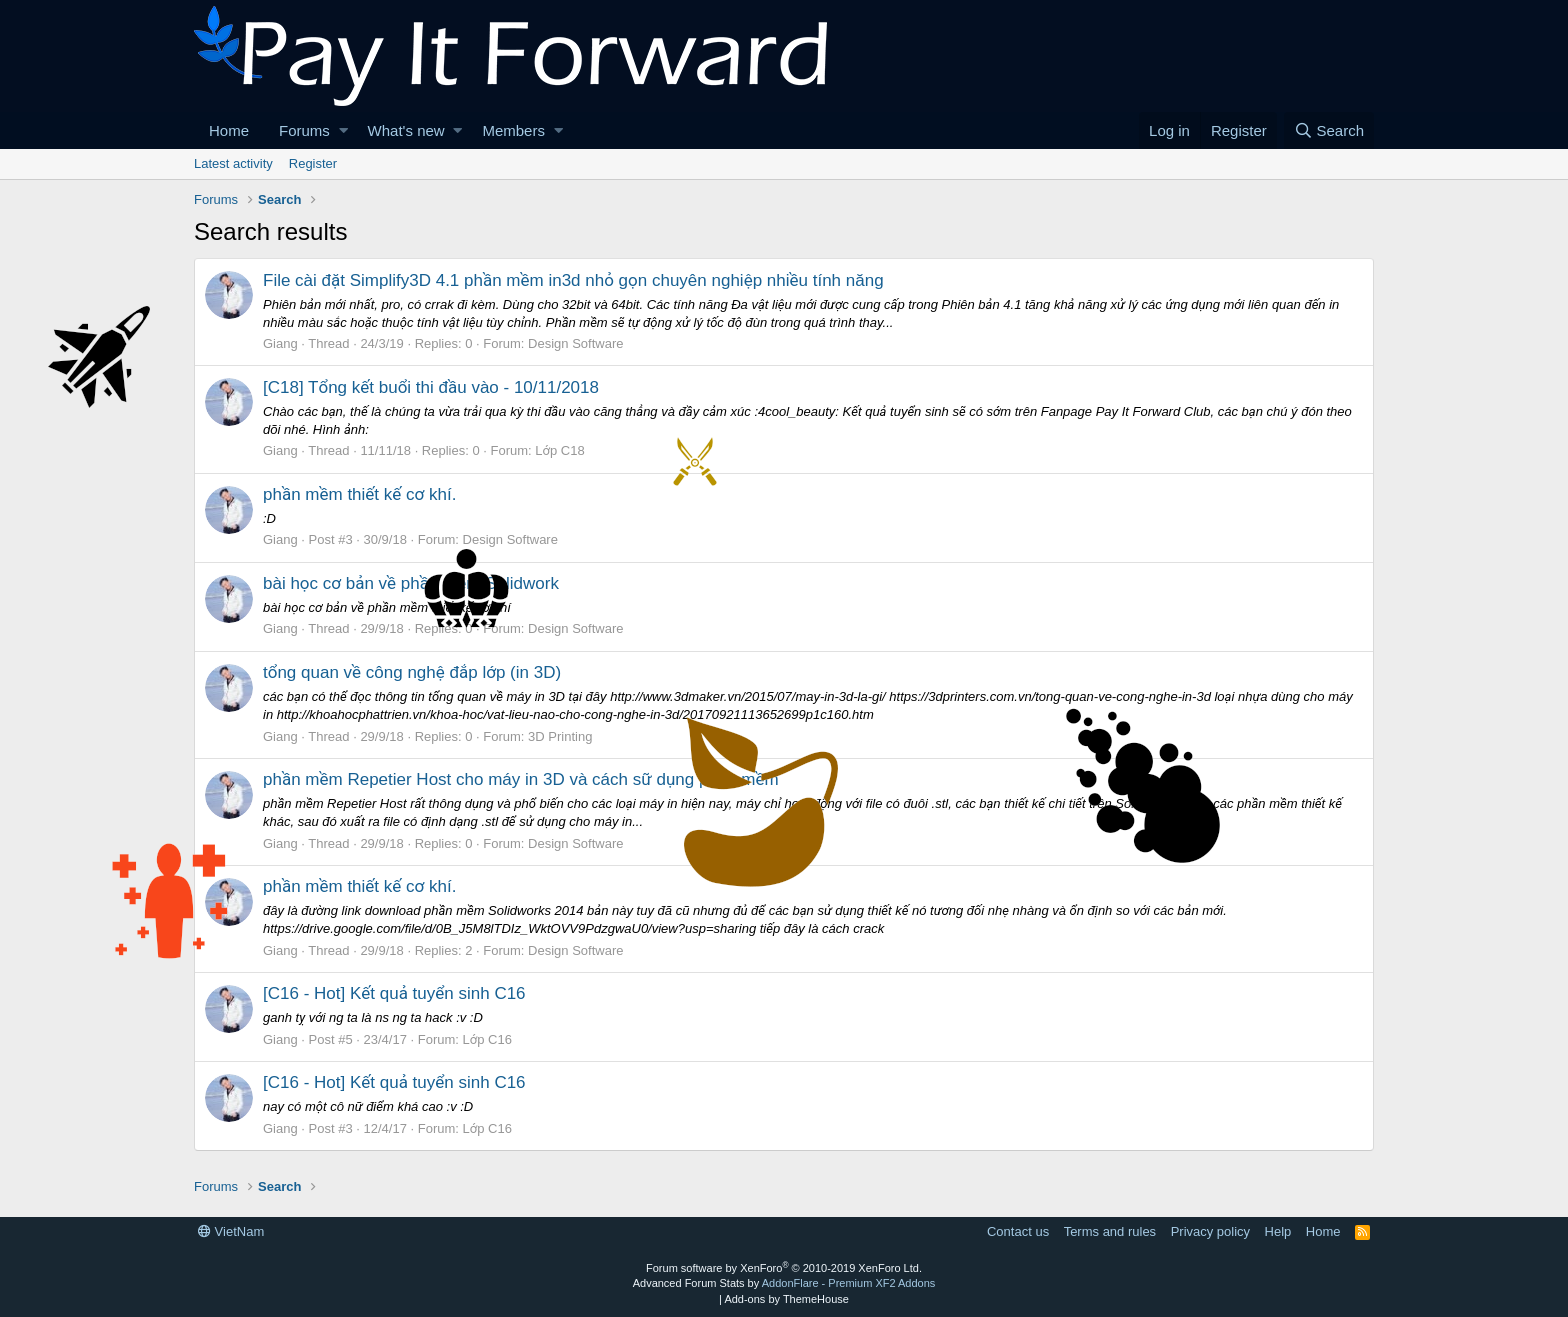 This screenshot has width=1568, height=1317. I want to click on plant a seed in your garden, so click(761, 802).